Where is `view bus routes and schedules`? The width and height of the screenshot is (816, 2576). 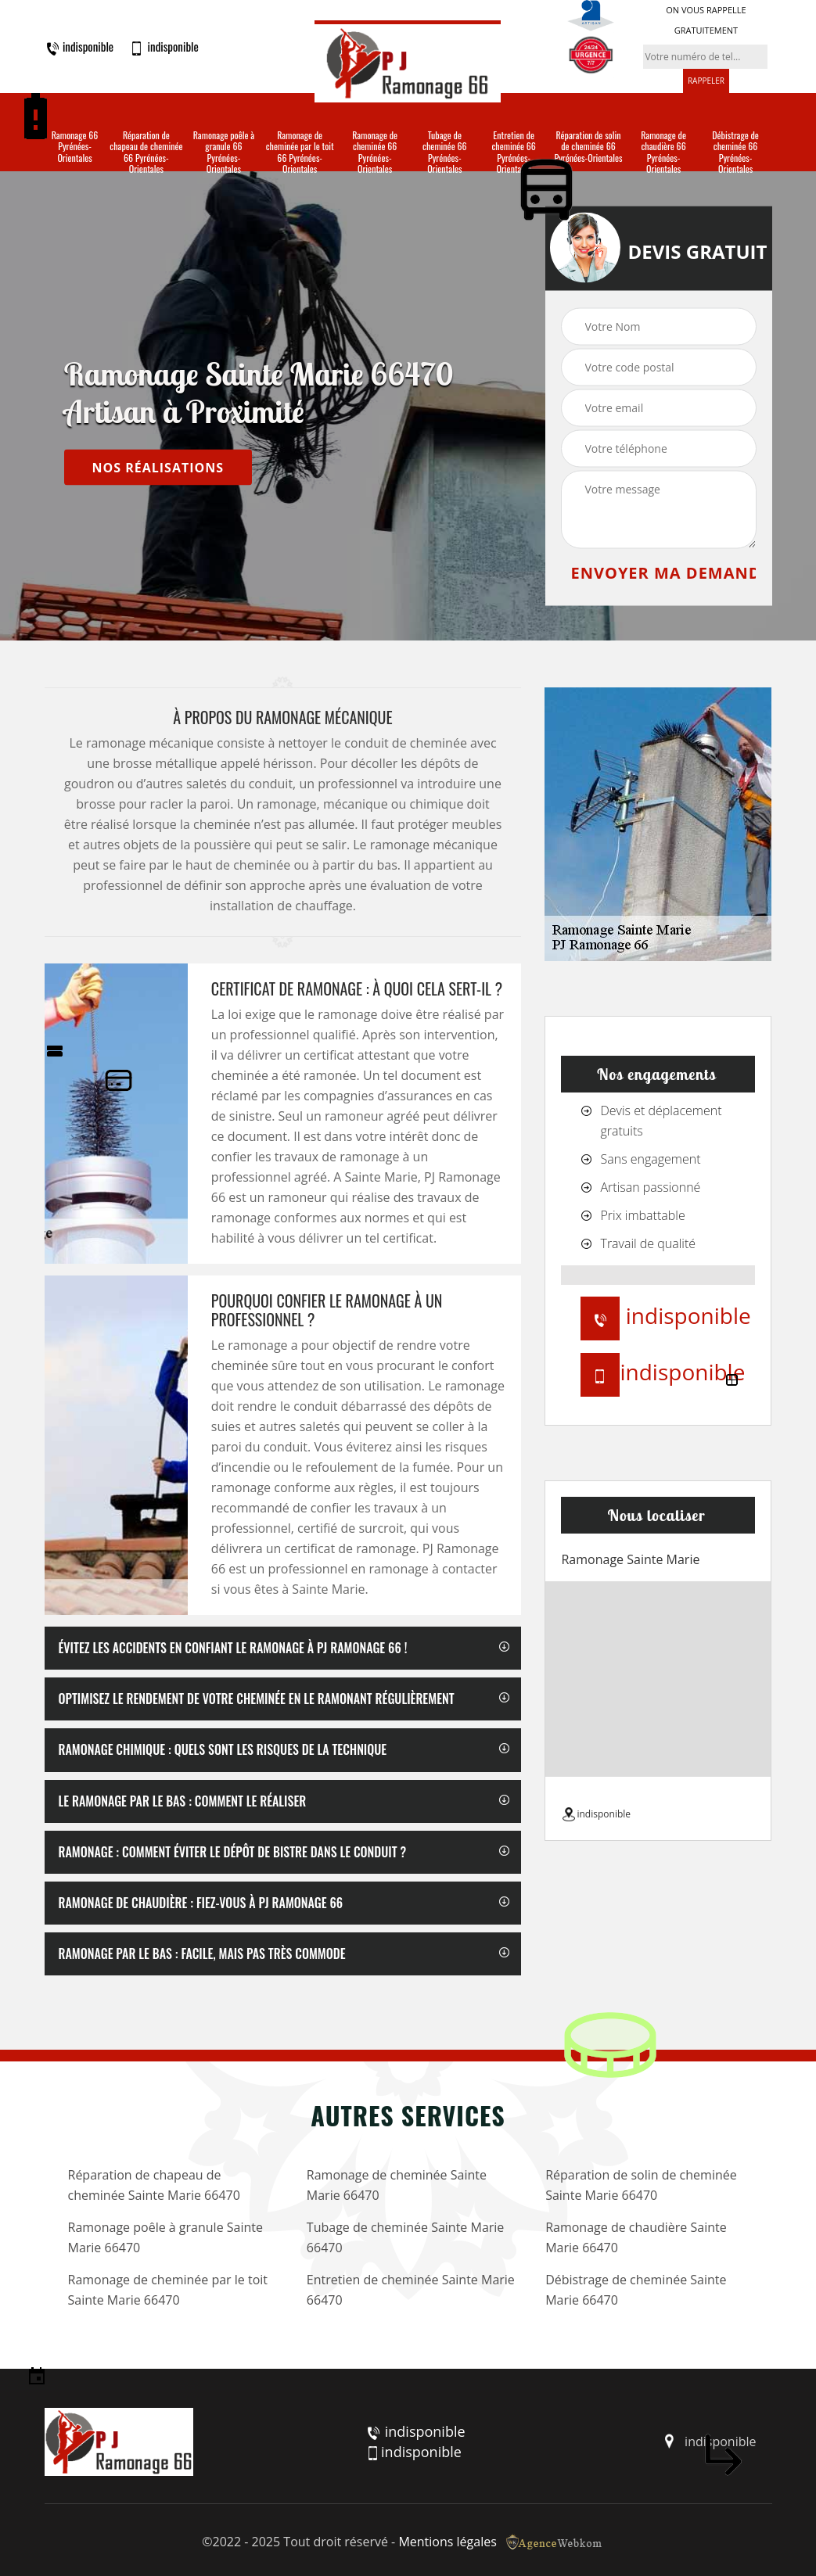 view bus routes and schedules is located at coordinates (546, 191).